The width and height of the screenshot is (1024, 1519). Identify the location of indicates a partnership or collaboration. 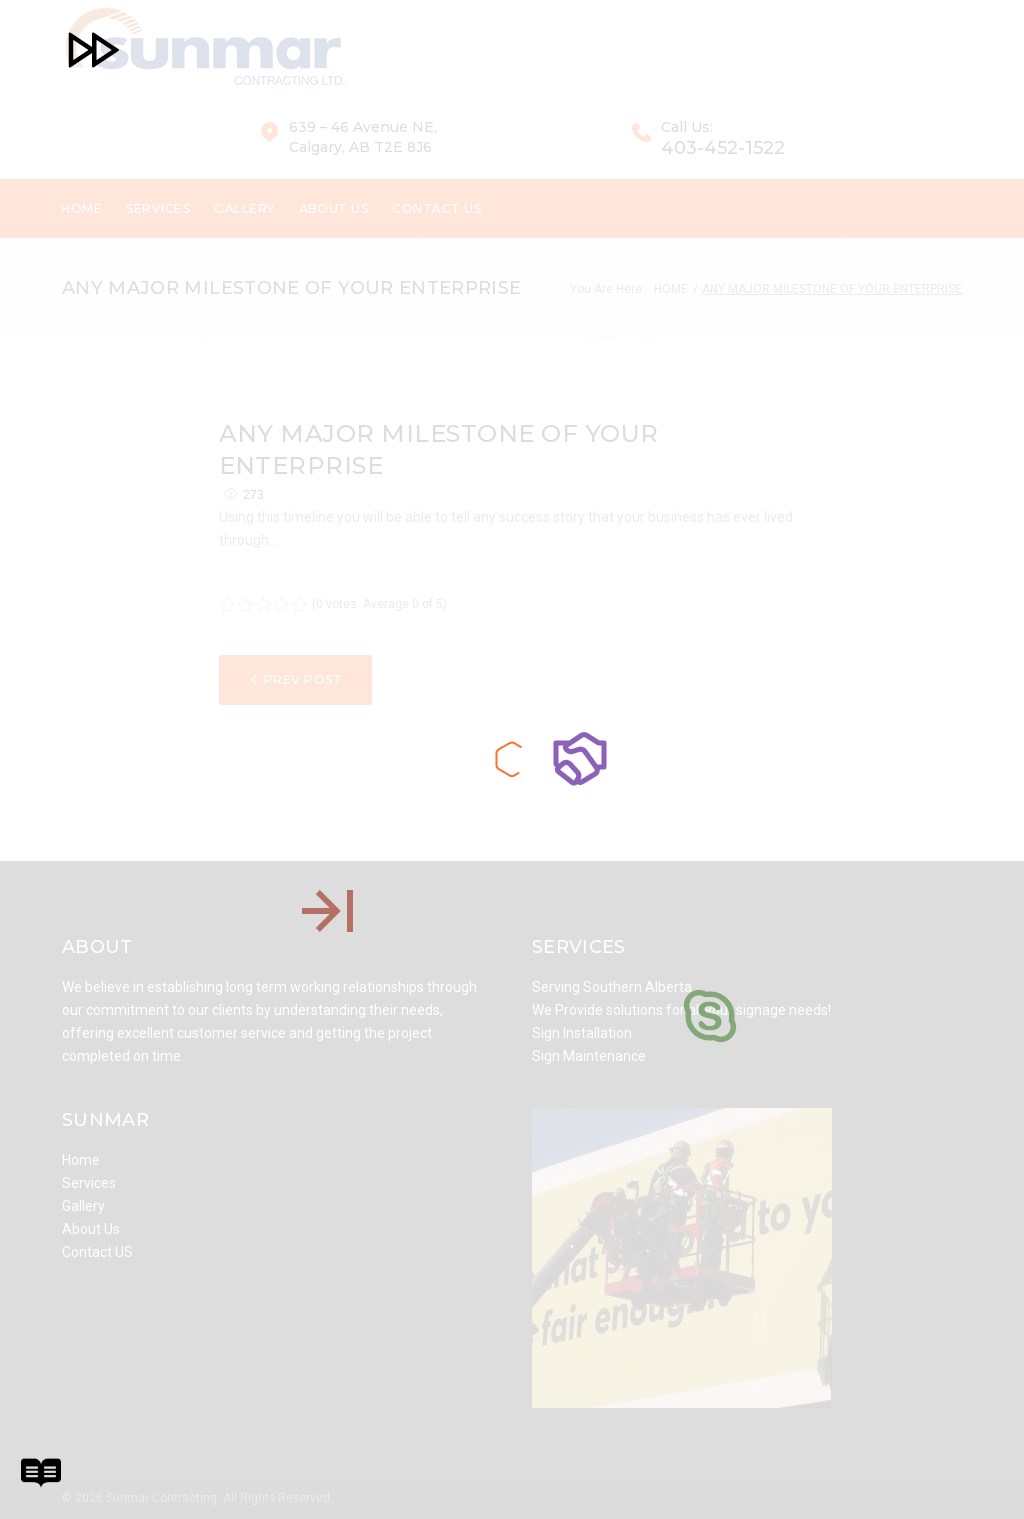
(580, 759).